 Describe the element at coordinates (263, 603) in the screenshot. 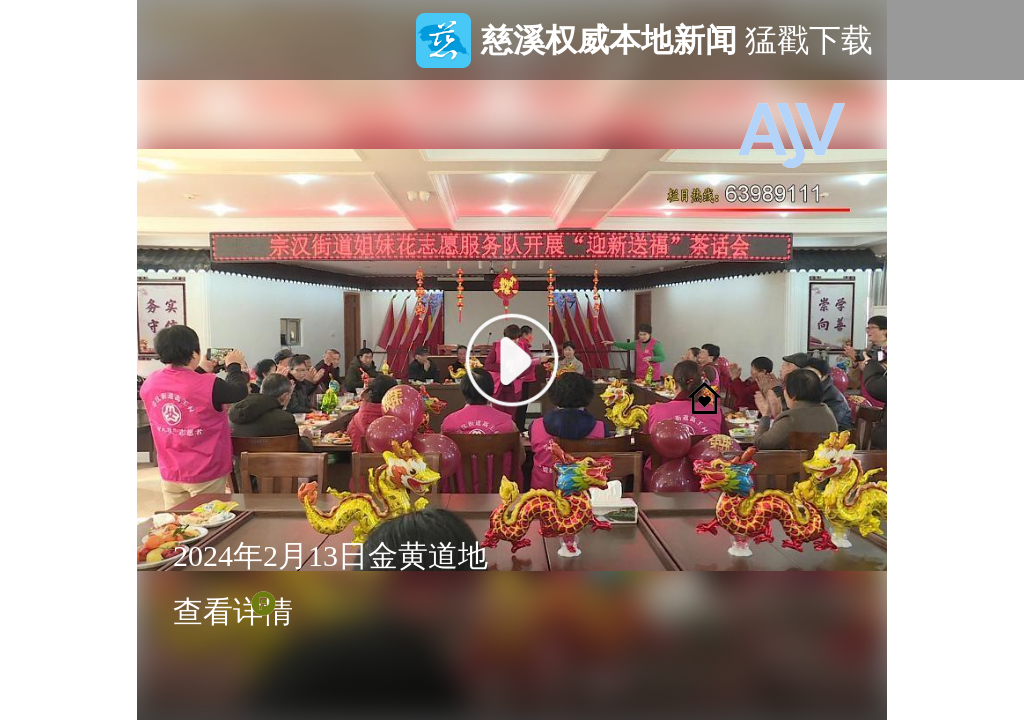

I see `visit Product Hunt website or app` at that location.